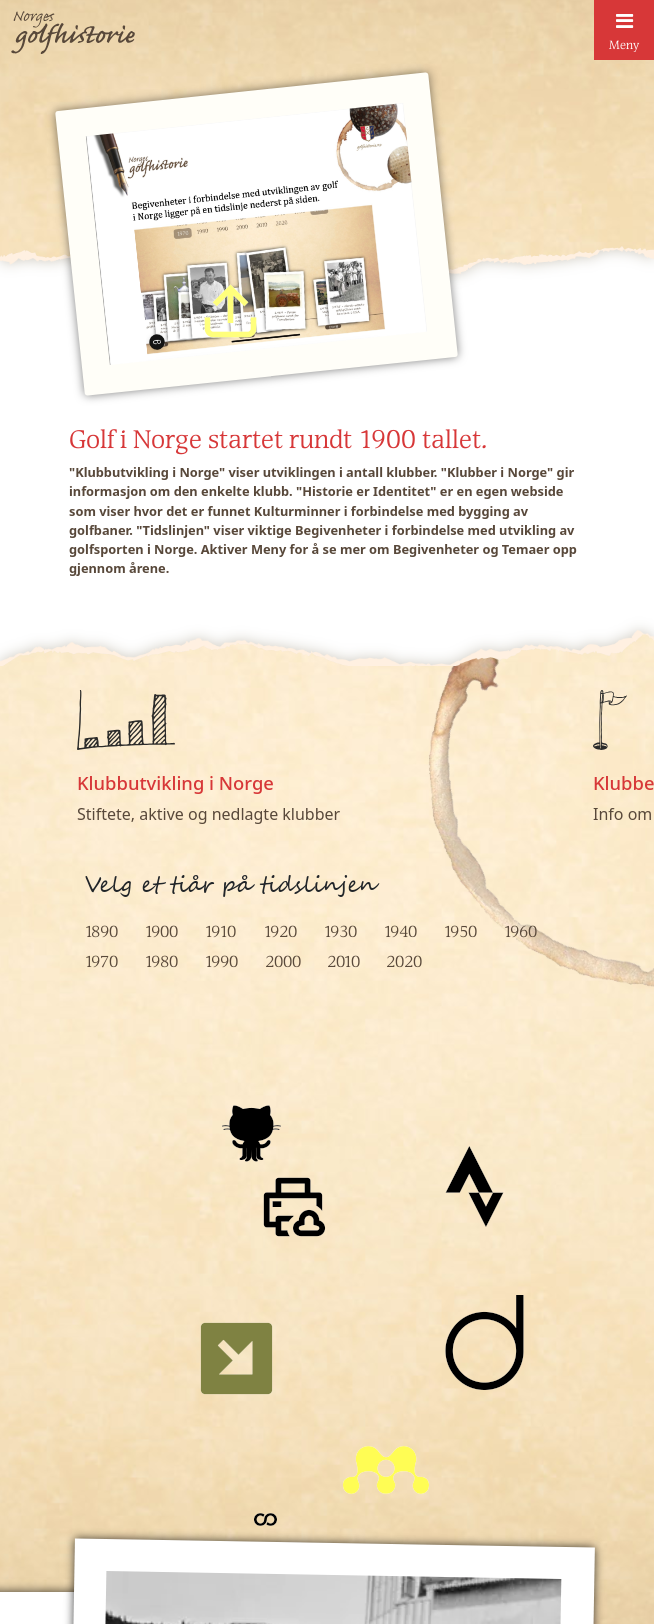  I want to click on connect printer to cloud storage, so click(293, 1207).